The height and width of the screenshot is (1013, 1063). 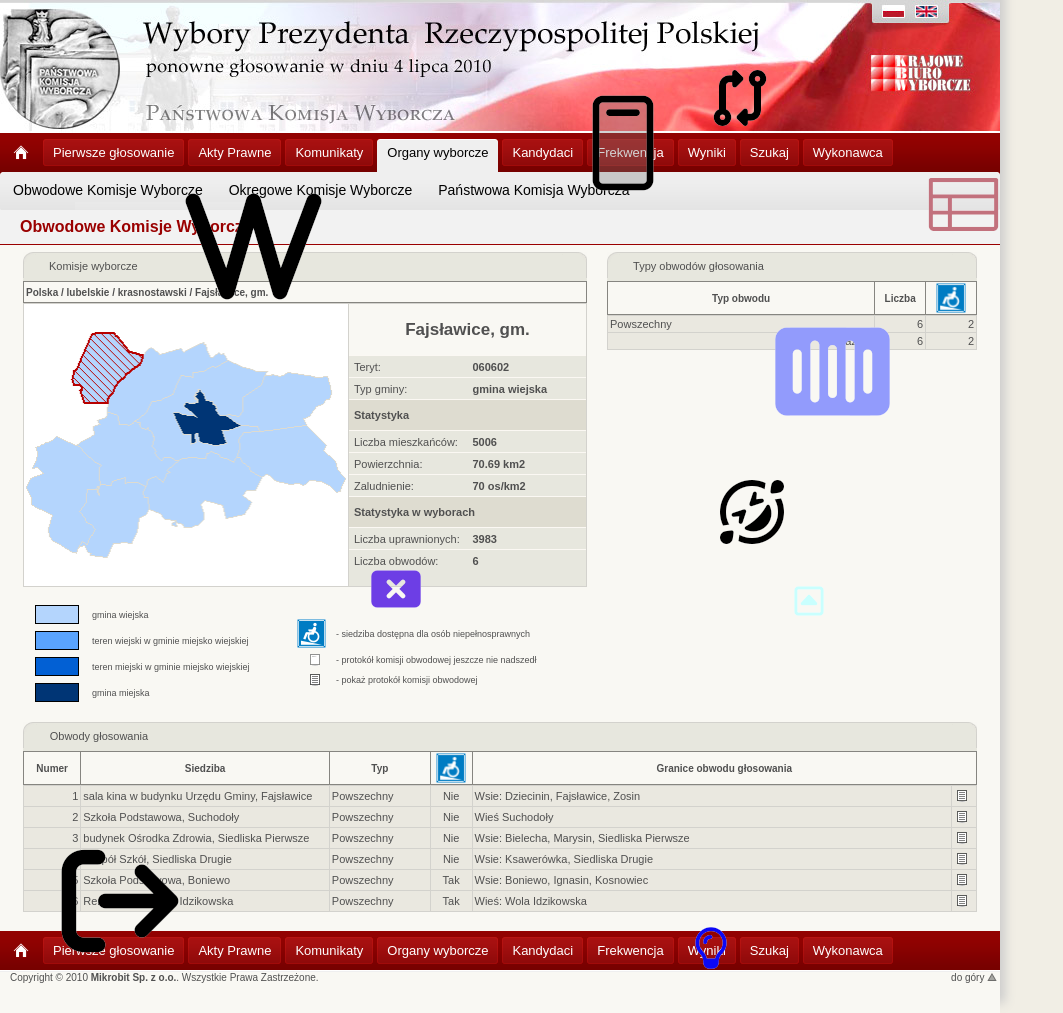 I want to click on mobile device with speaker enabled, so click(x=623, y=143).